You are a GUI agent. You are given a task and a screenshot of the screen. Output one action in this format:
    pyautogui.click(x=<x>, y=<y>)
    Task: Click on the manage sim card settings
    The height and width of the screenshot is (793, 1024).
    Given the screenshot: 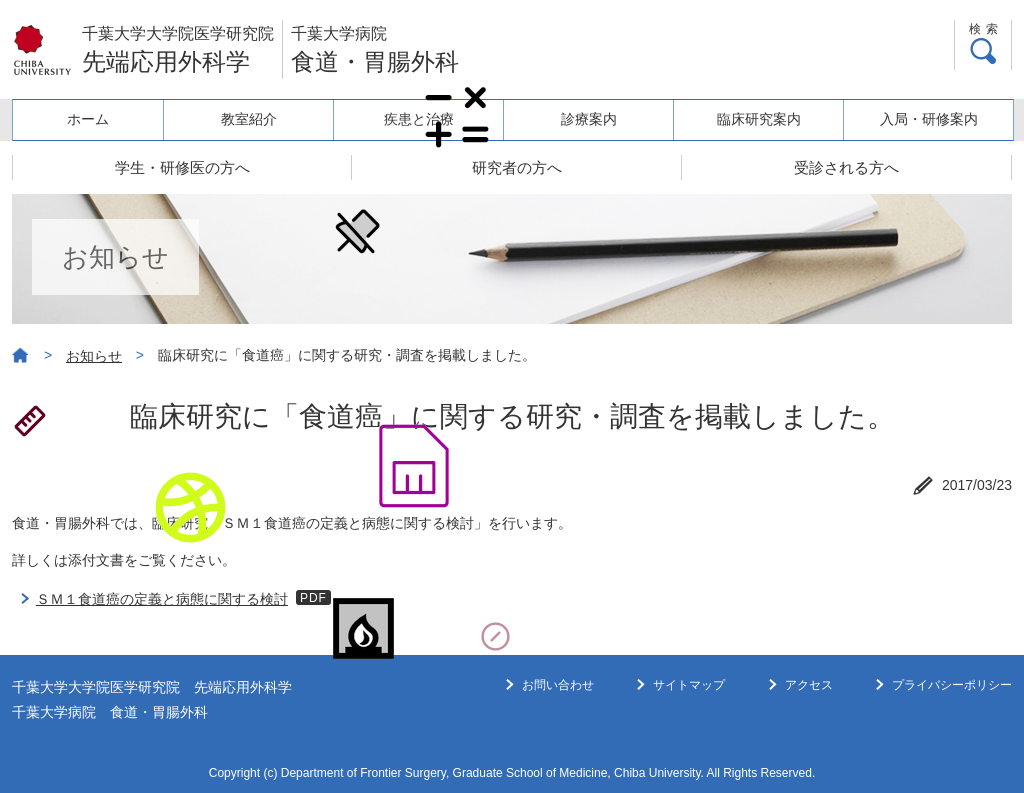 What is the action you would take?
    pyautogui.click(x=414, y=466)
    